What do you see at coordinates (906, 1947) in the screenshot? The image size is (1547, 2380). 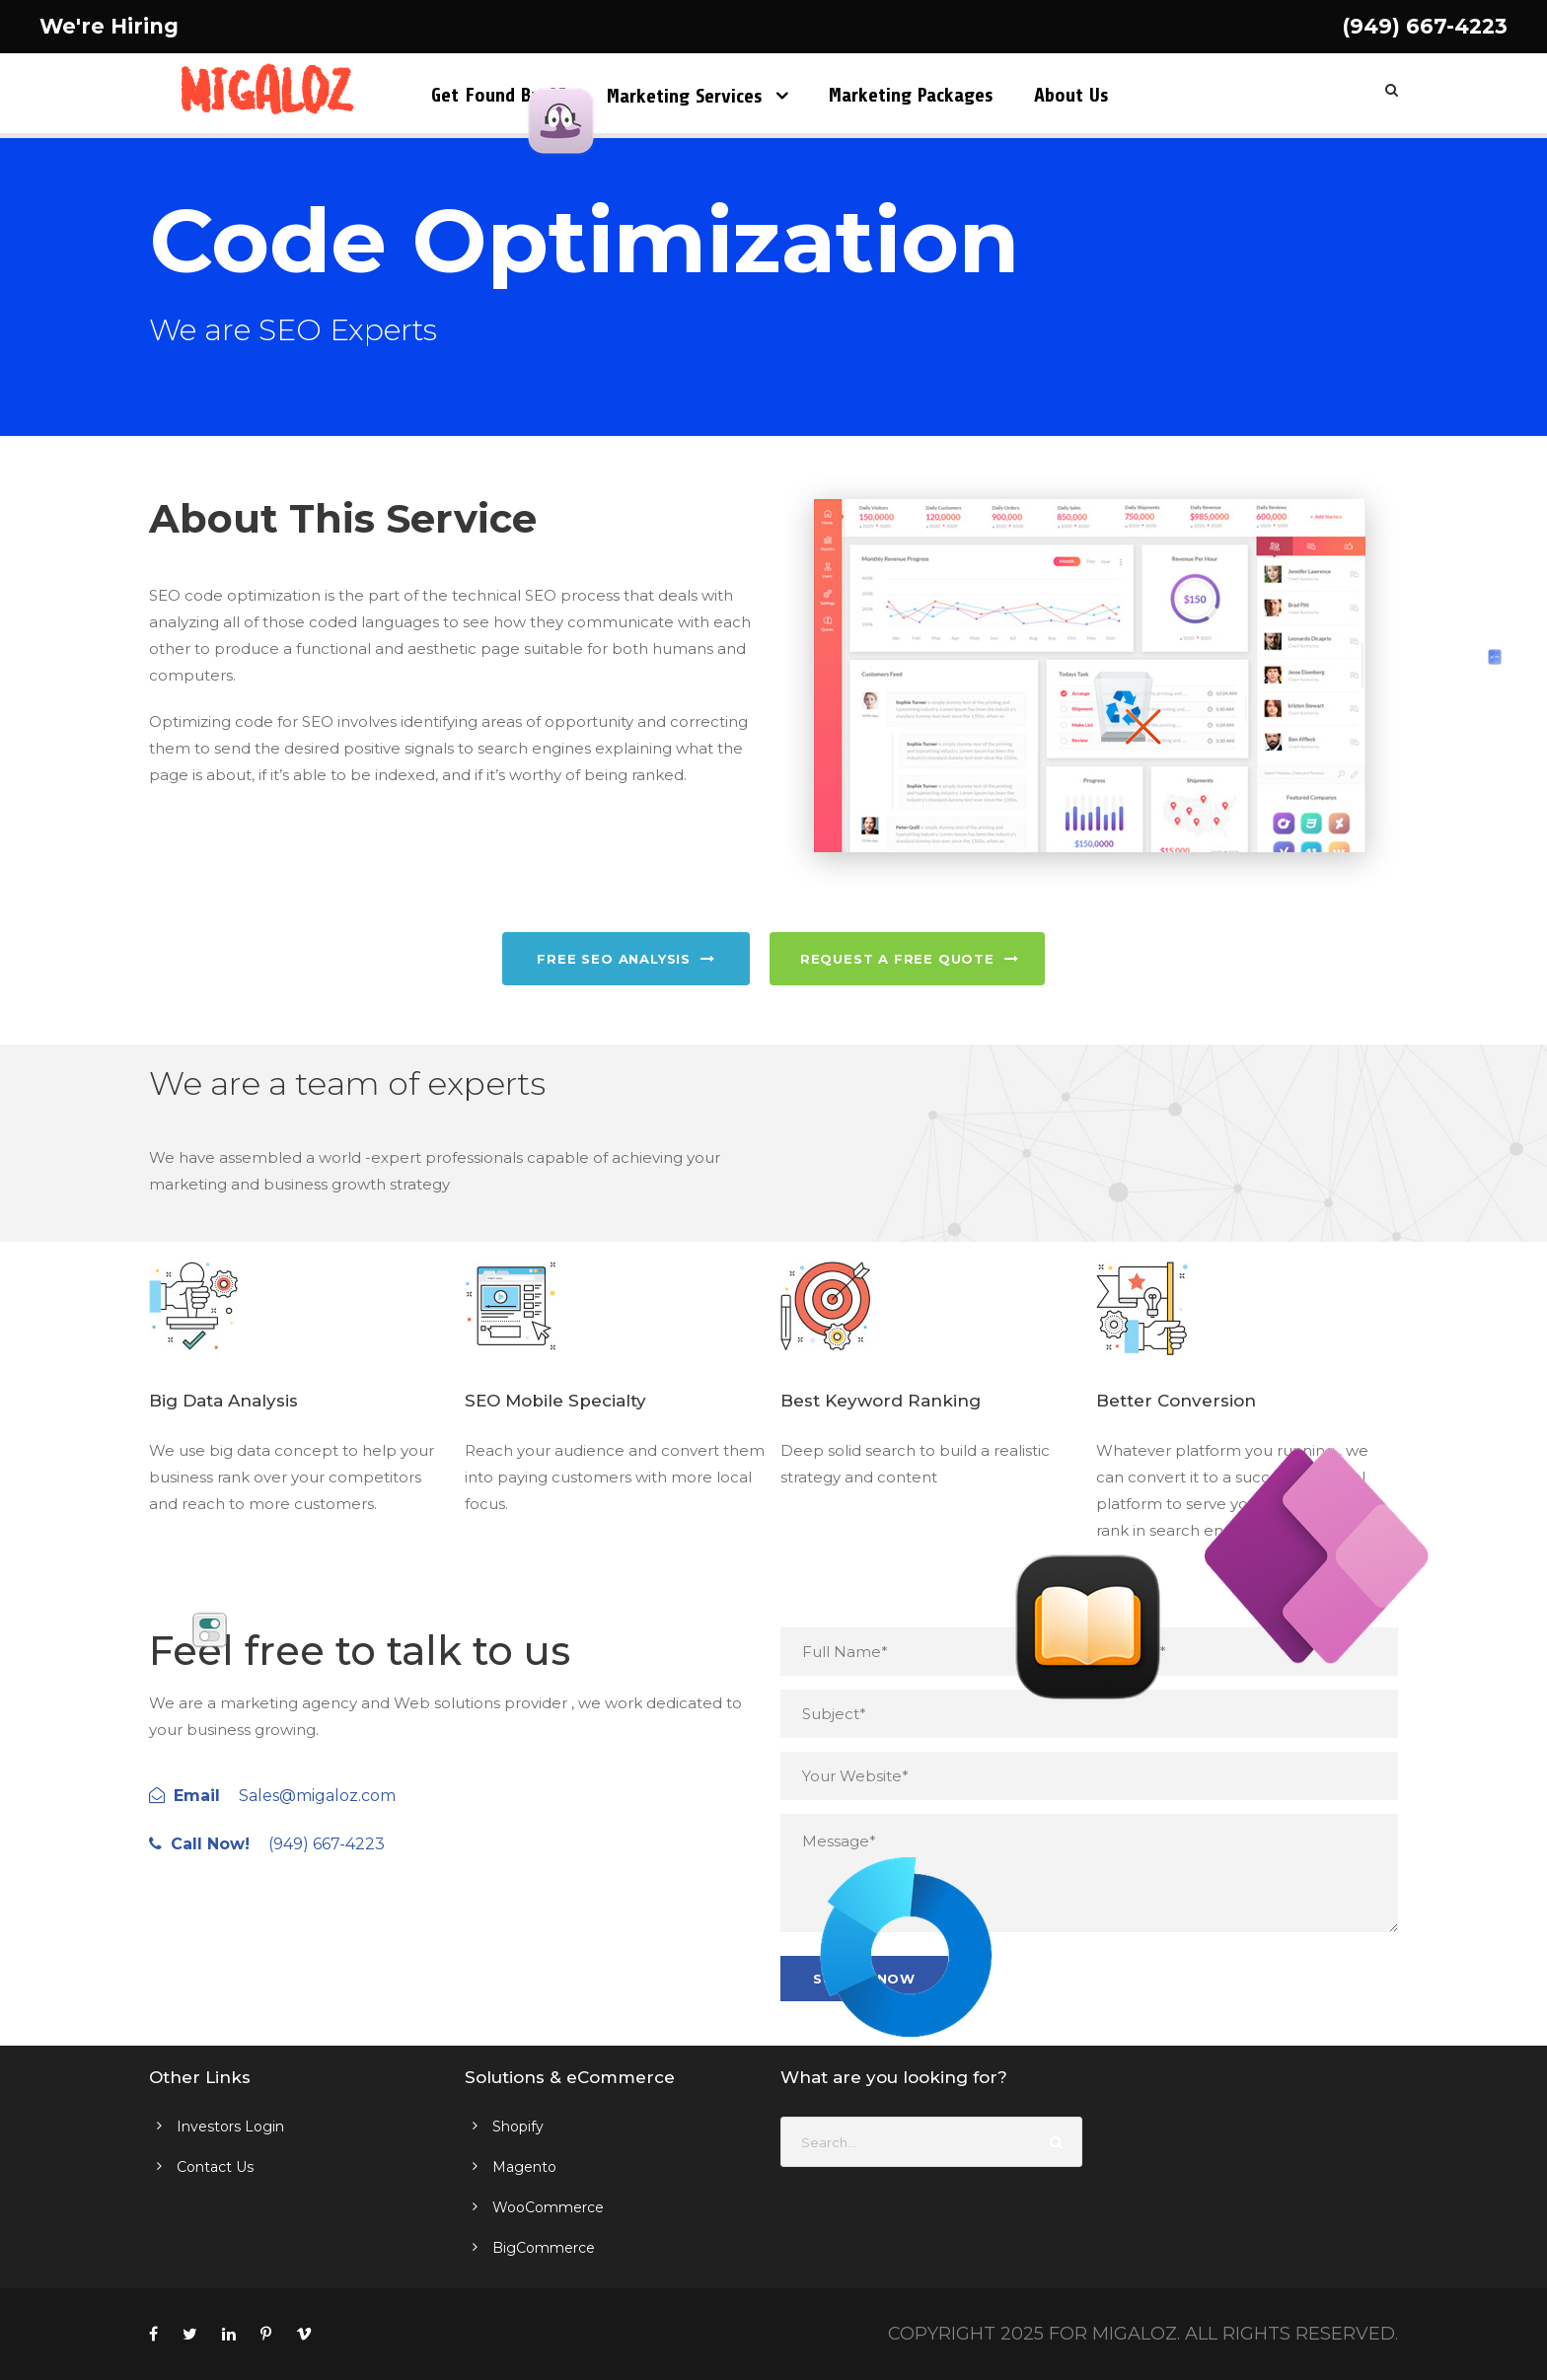 I see `open the pricing app` at bounding box center [906, 1947].